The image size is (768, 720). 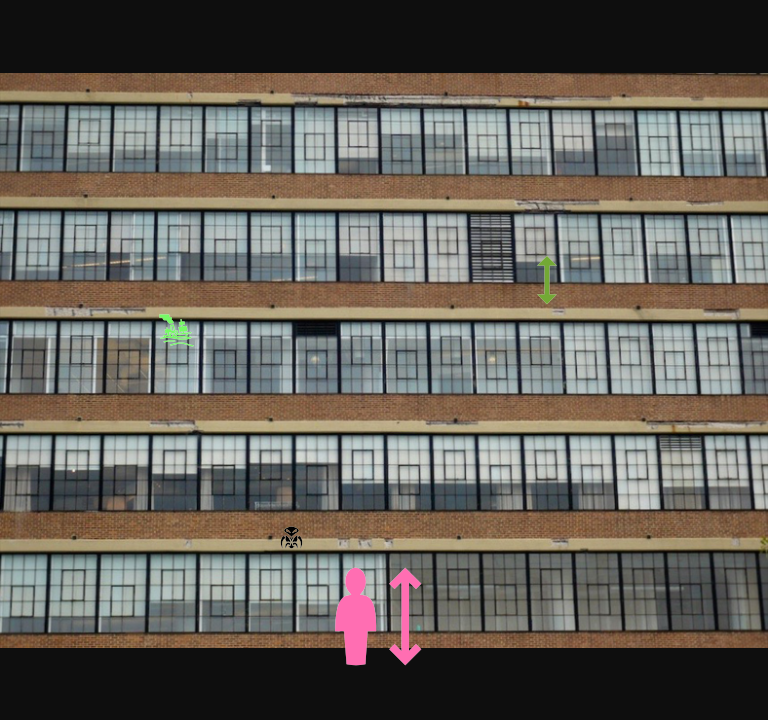 I want to click on view naval fleet or warship units, so click(x=176, y=331).